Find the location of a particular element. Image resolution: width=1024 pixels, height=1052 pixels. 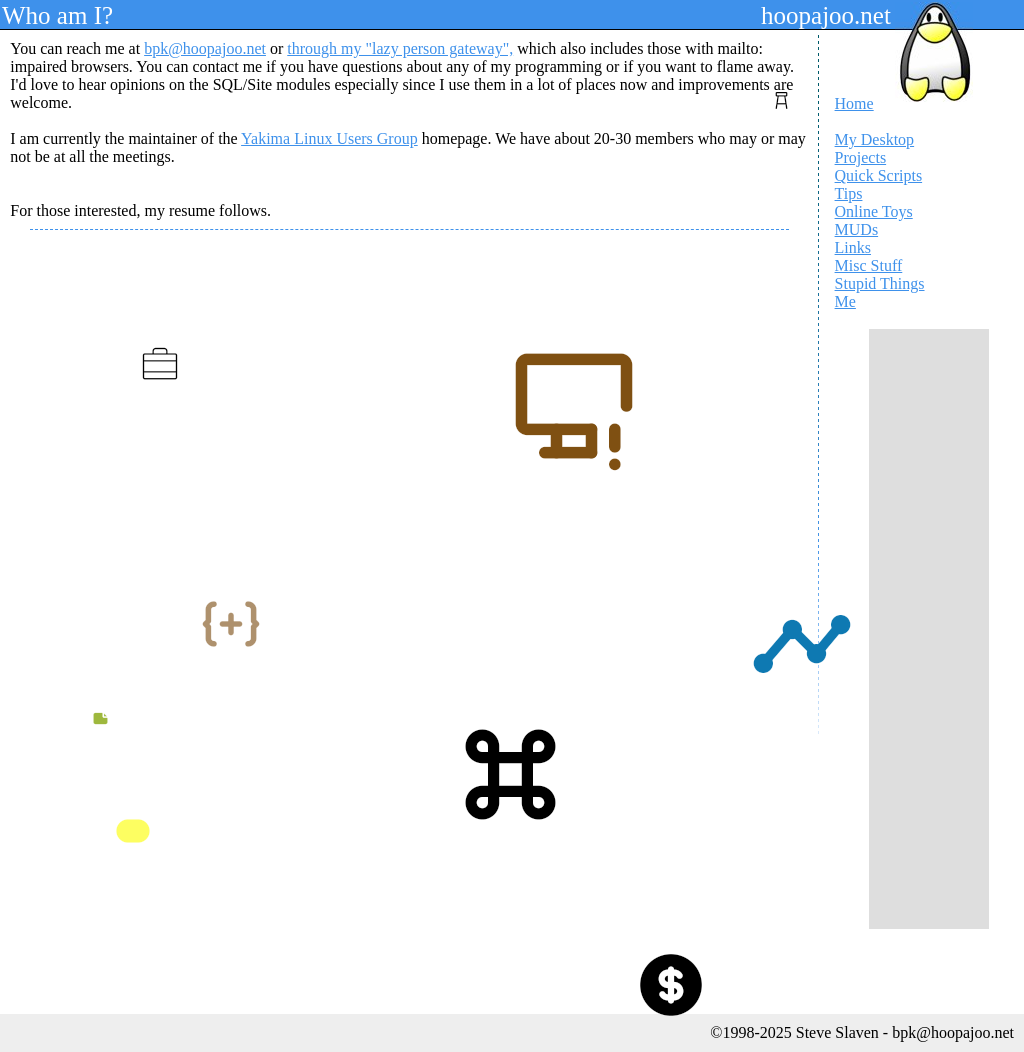

view your account balance is located at coordinates (671, 985).